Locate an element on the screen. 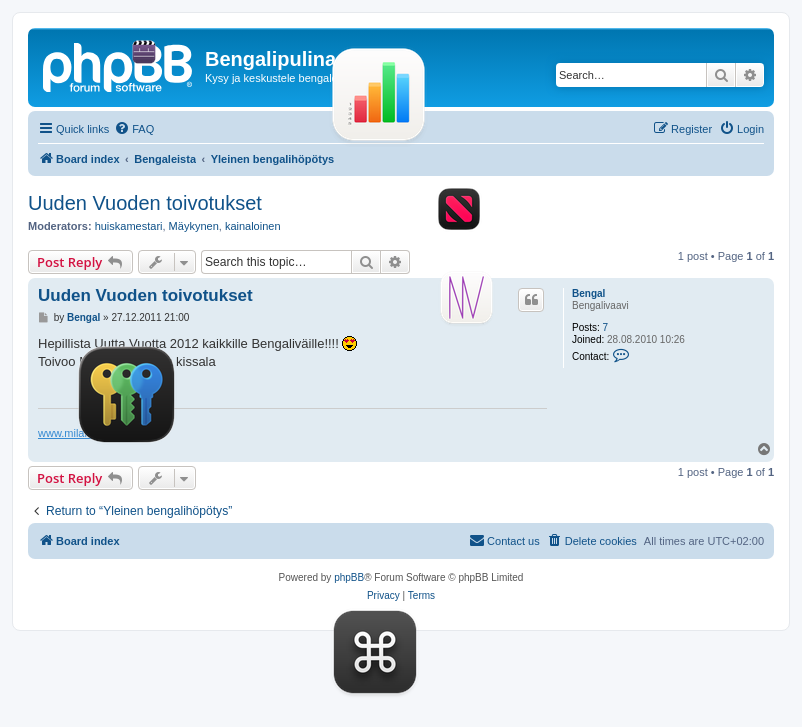 This screenshot has height=727, width=802. open the Apple News app is located at coordinates (459, 209).